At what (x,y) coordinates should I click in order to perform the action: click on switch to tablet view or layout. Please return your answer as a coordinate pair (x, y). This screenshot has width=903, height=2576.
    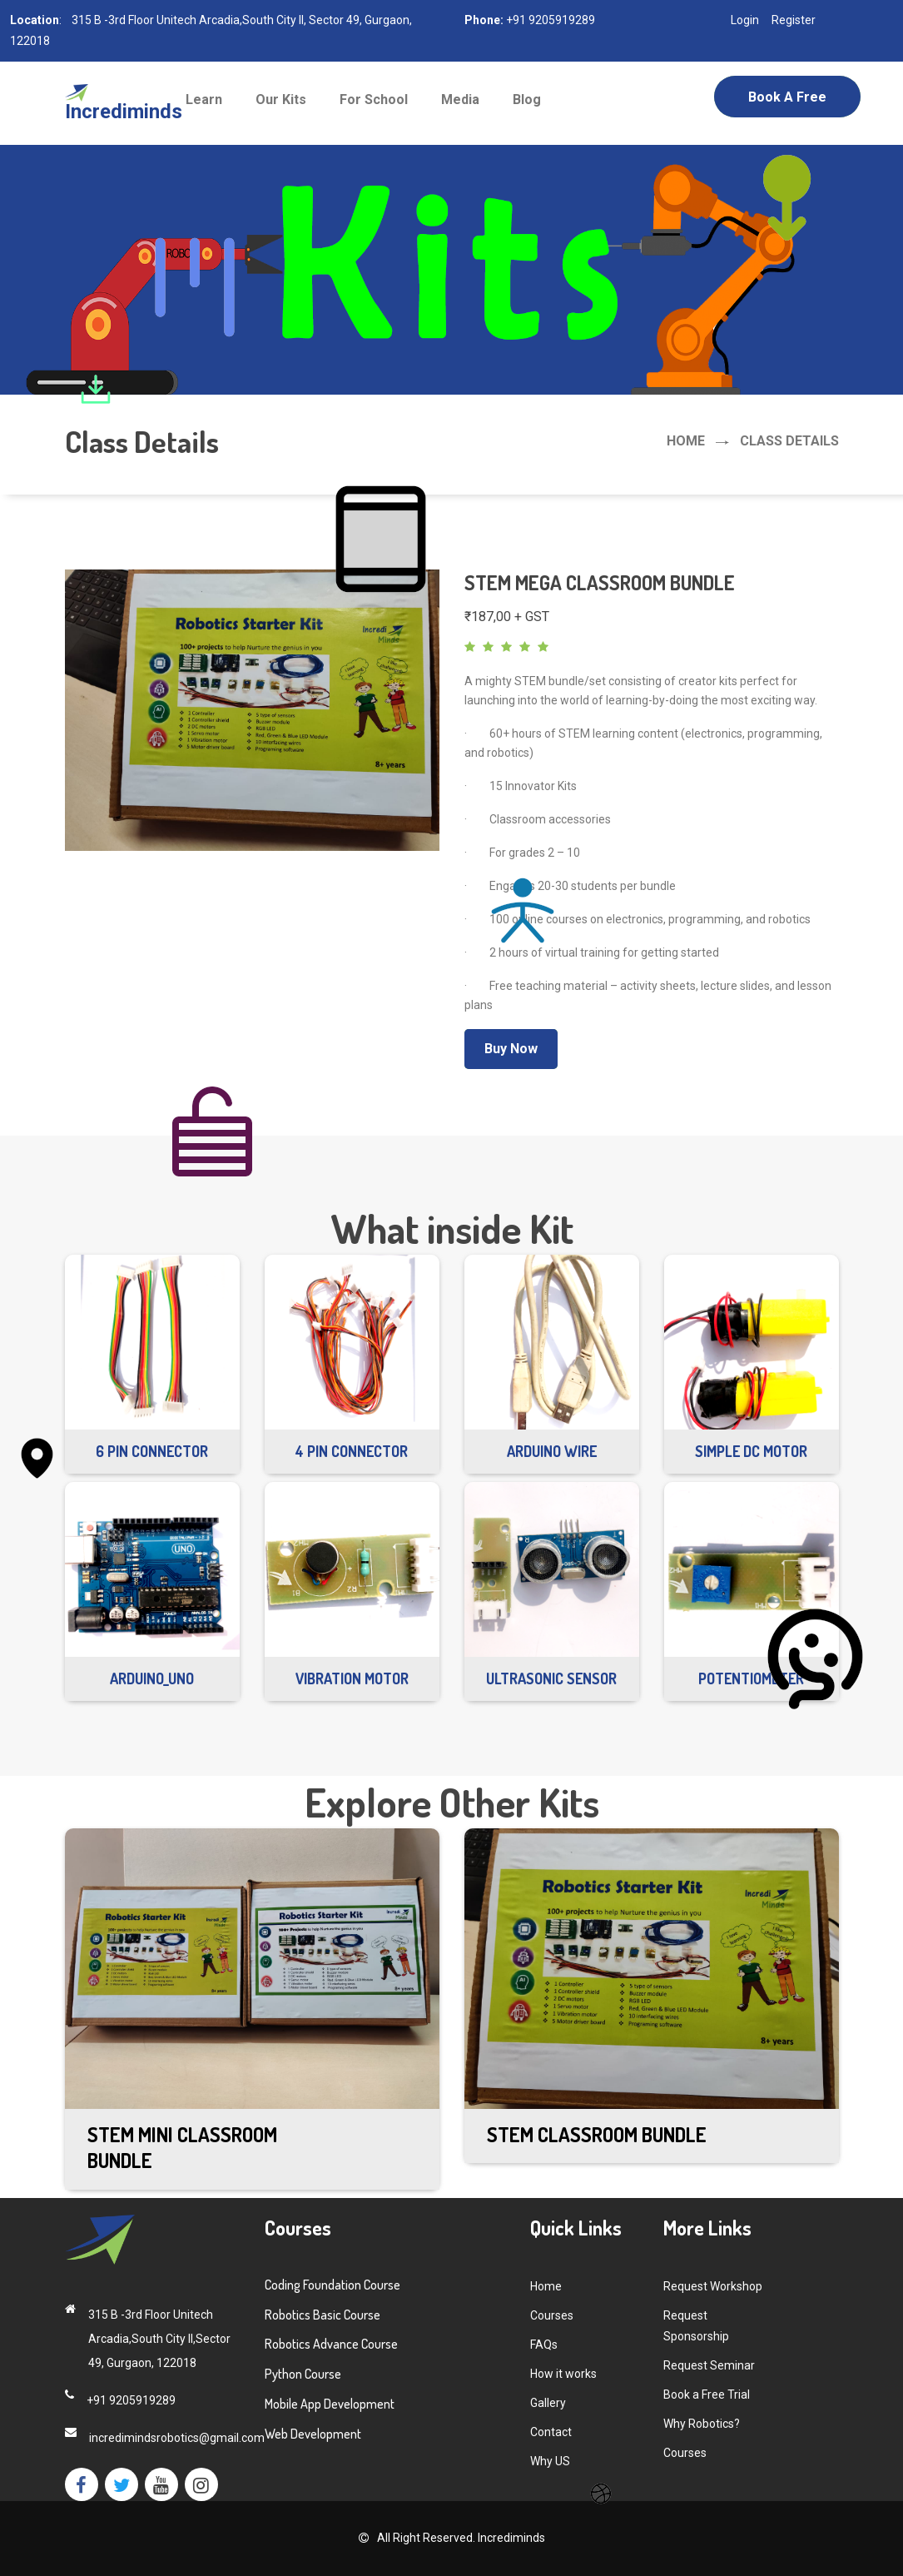
    Looking at the image, I should click on (380, 539).